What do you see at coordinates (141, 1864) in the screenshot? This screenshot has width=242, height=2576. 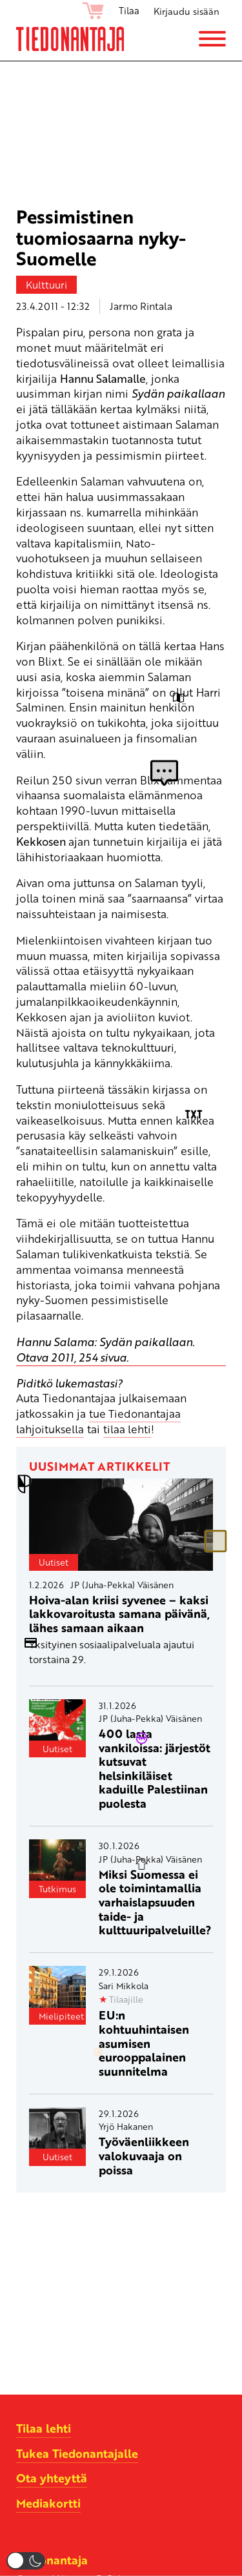 I see `upvote or like content` at bounding box center [141, 1864].